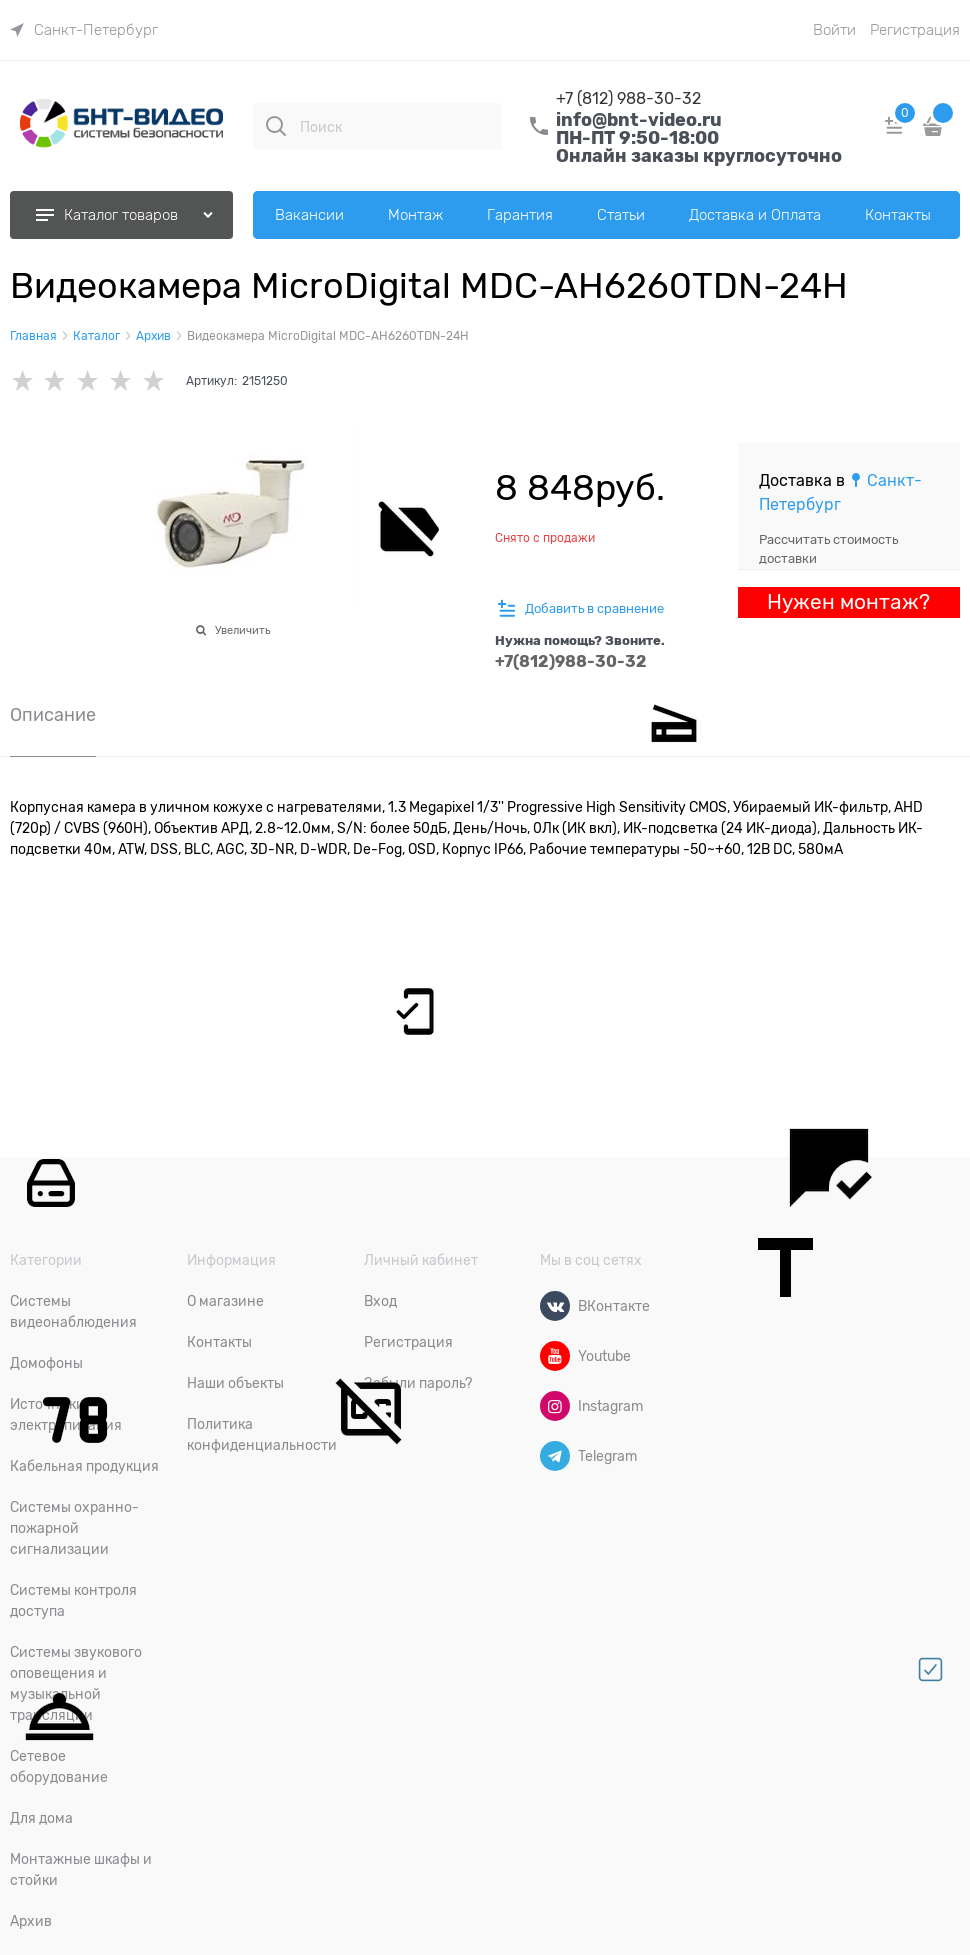 Image resolution: width=970 pixels, height=1955 pixels. I want to click on closed captions are disabled, so click(371, 1409).